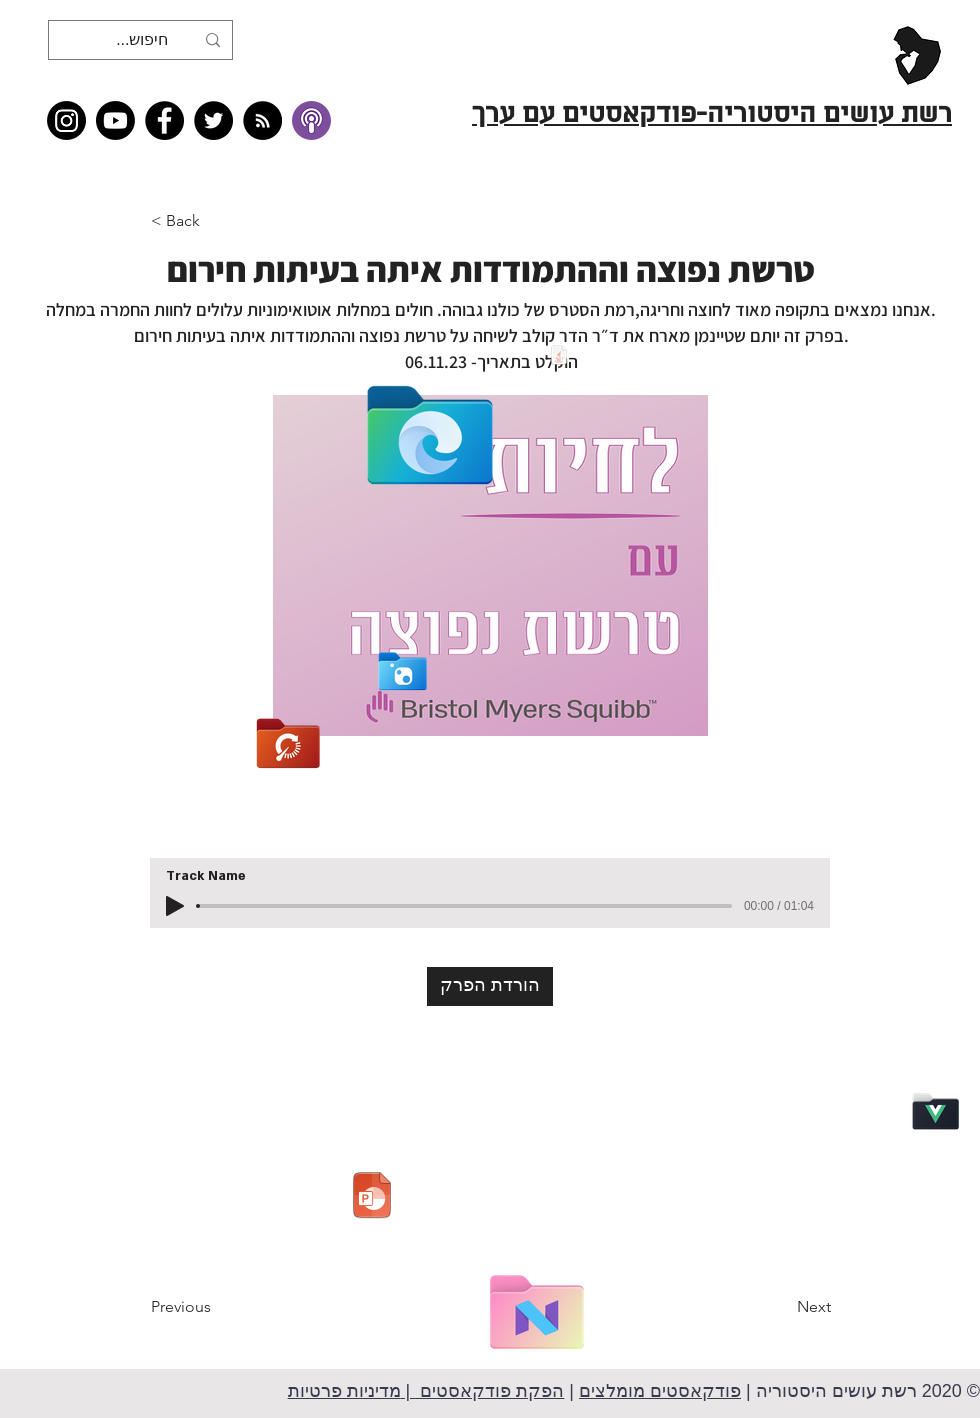  I want to click on open folder containing vue.js project files, so click(935, 1112).